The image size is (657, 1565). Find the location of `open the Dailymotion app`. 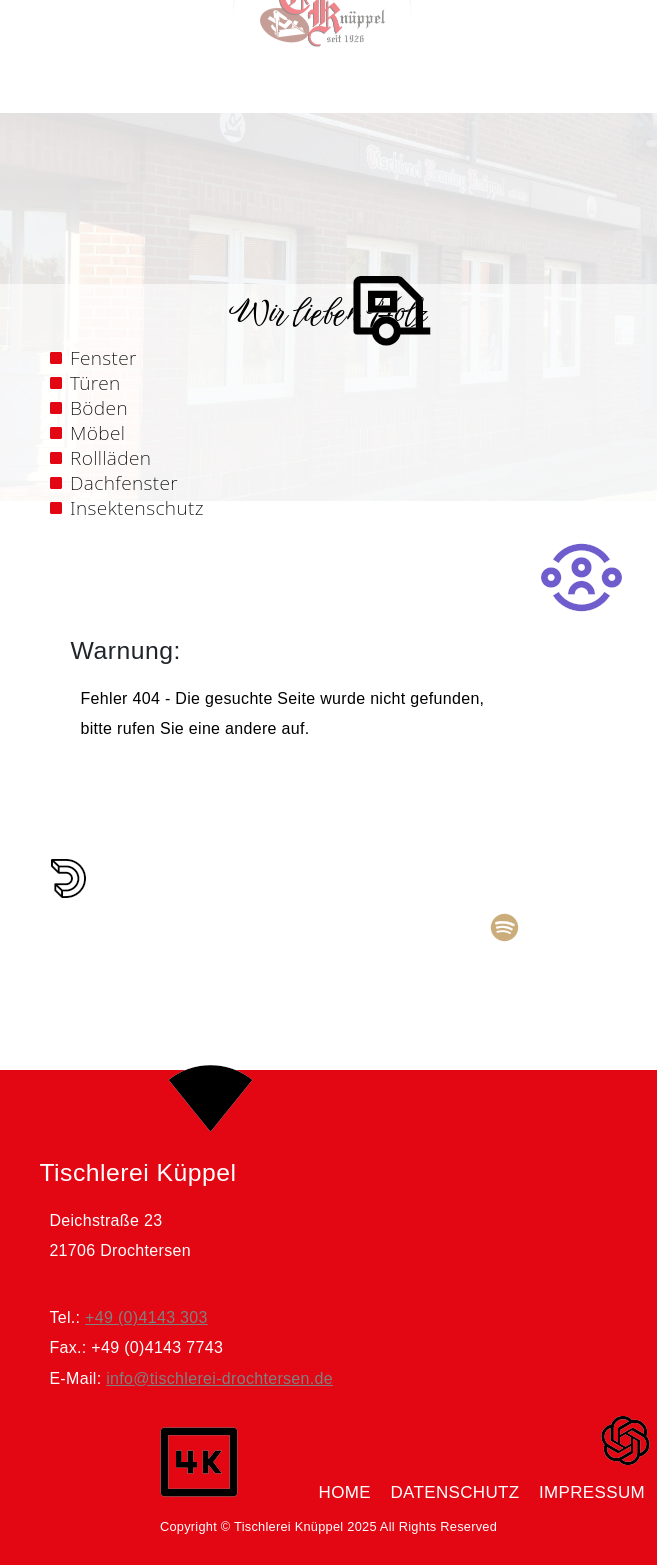

open the Dailymotion app is located at coordinates (68, 878).